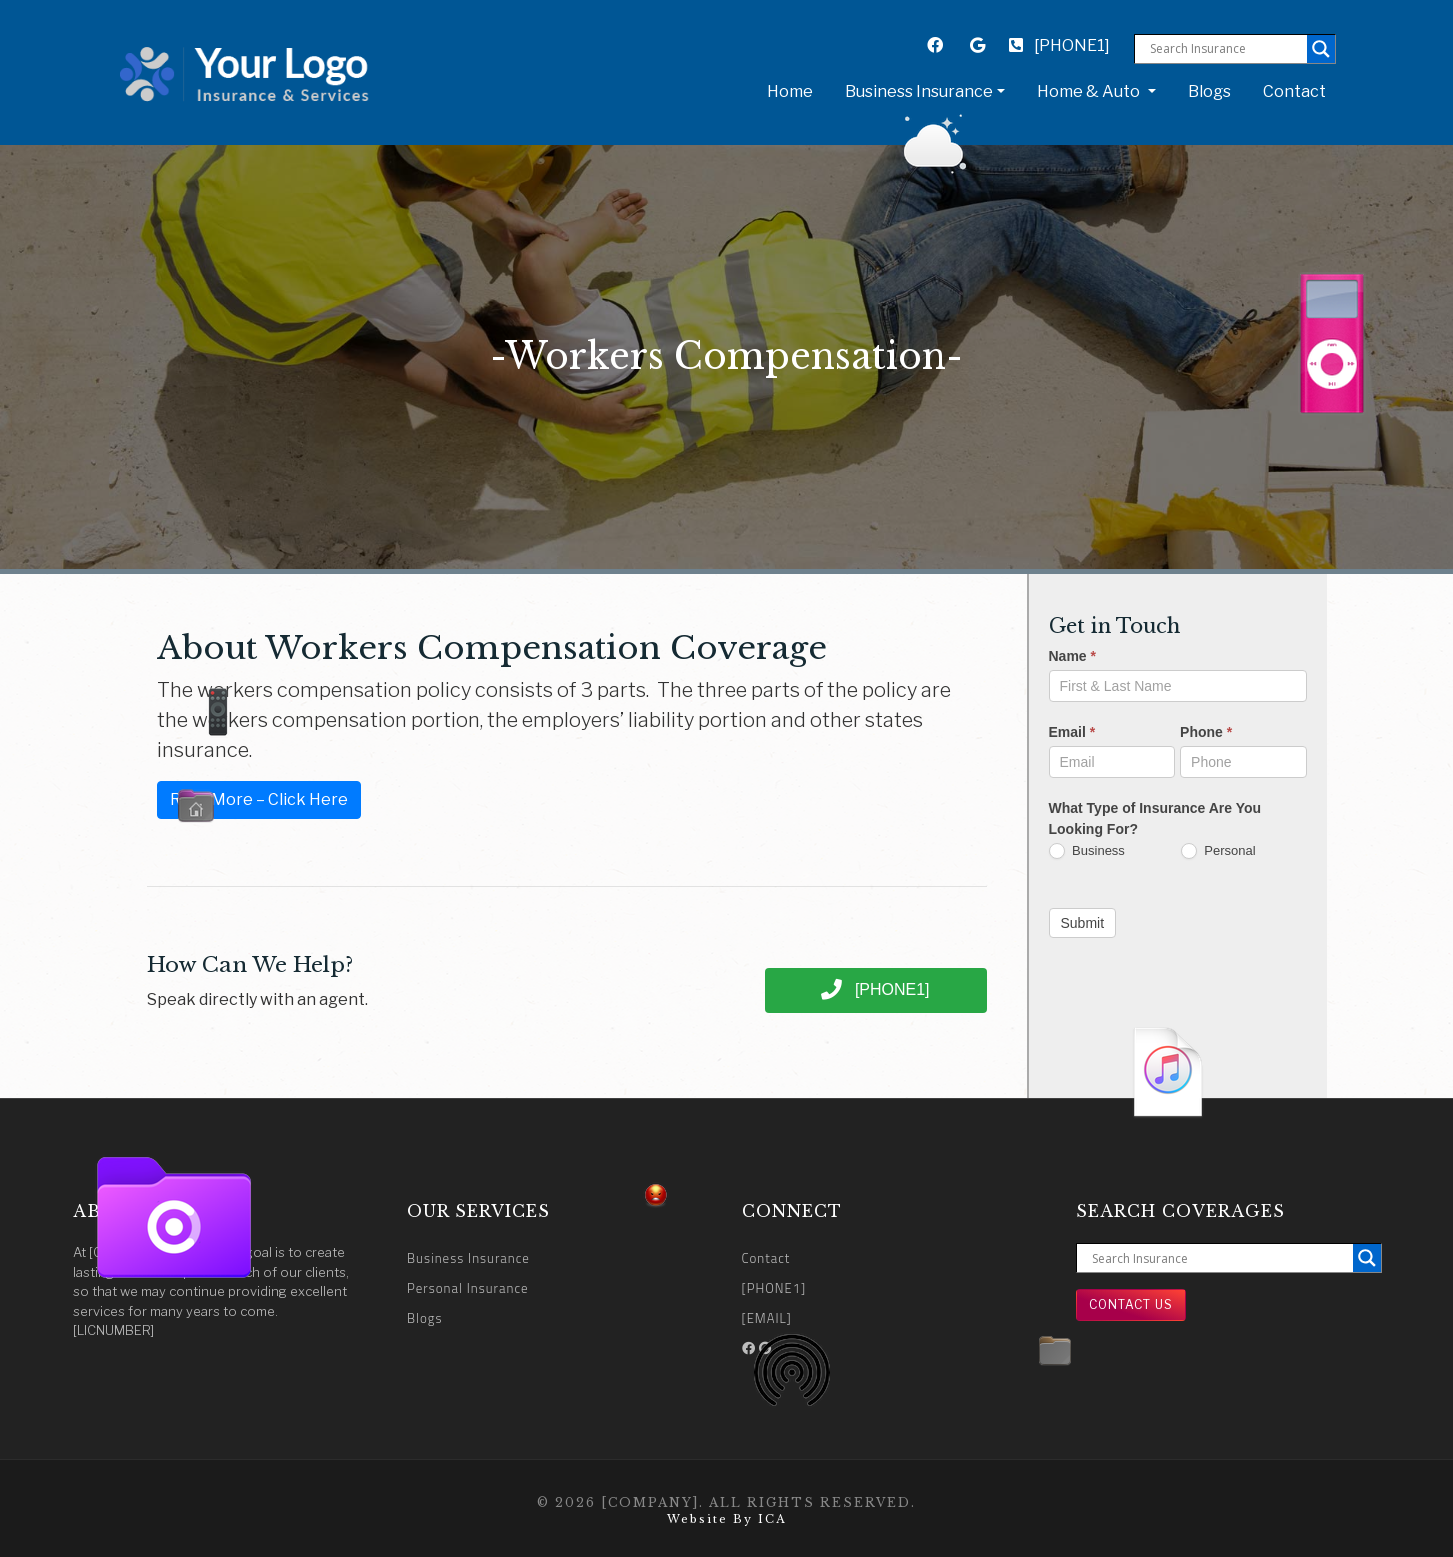 The width and height of the screenshot is (1453, 1557). What do you see at coordinates (196, 805) in the screenshot?
I see `access your home folder` at bounding box center [196, 805].